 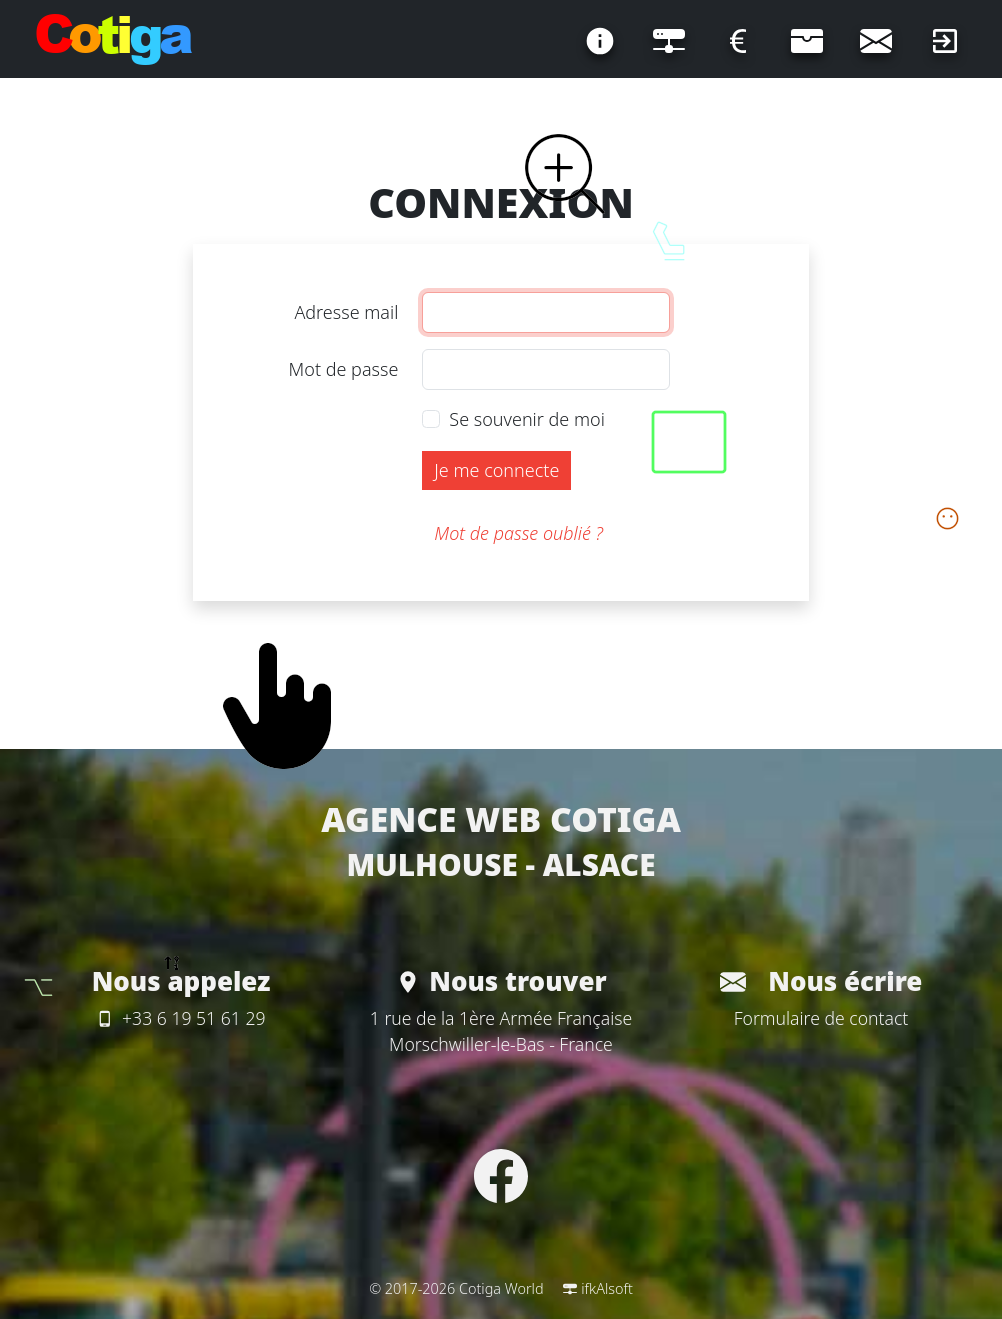 I want to click on tap or click to interact, so click(x=277, y=706).